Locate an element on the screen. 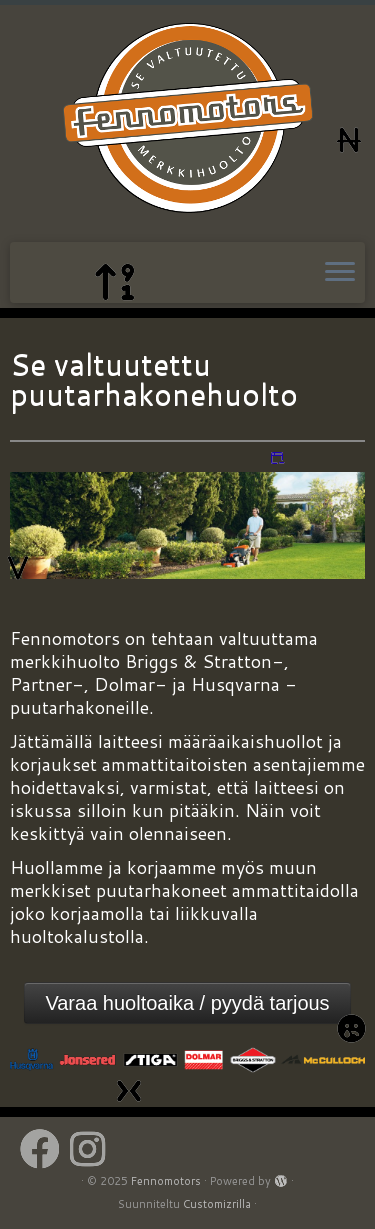  indicates an error or something went wrong is located at coordinates (351, 1028).